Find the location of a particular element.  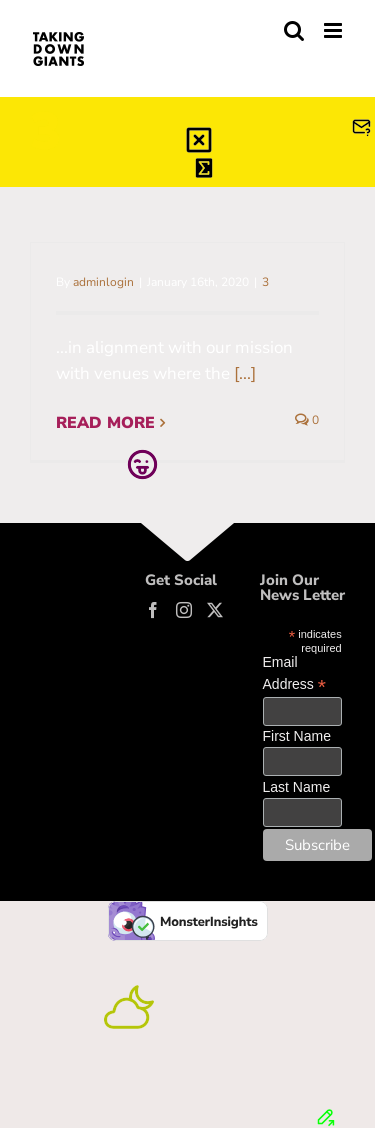

share your edits or annotations is located at coordinates (325, 1116).